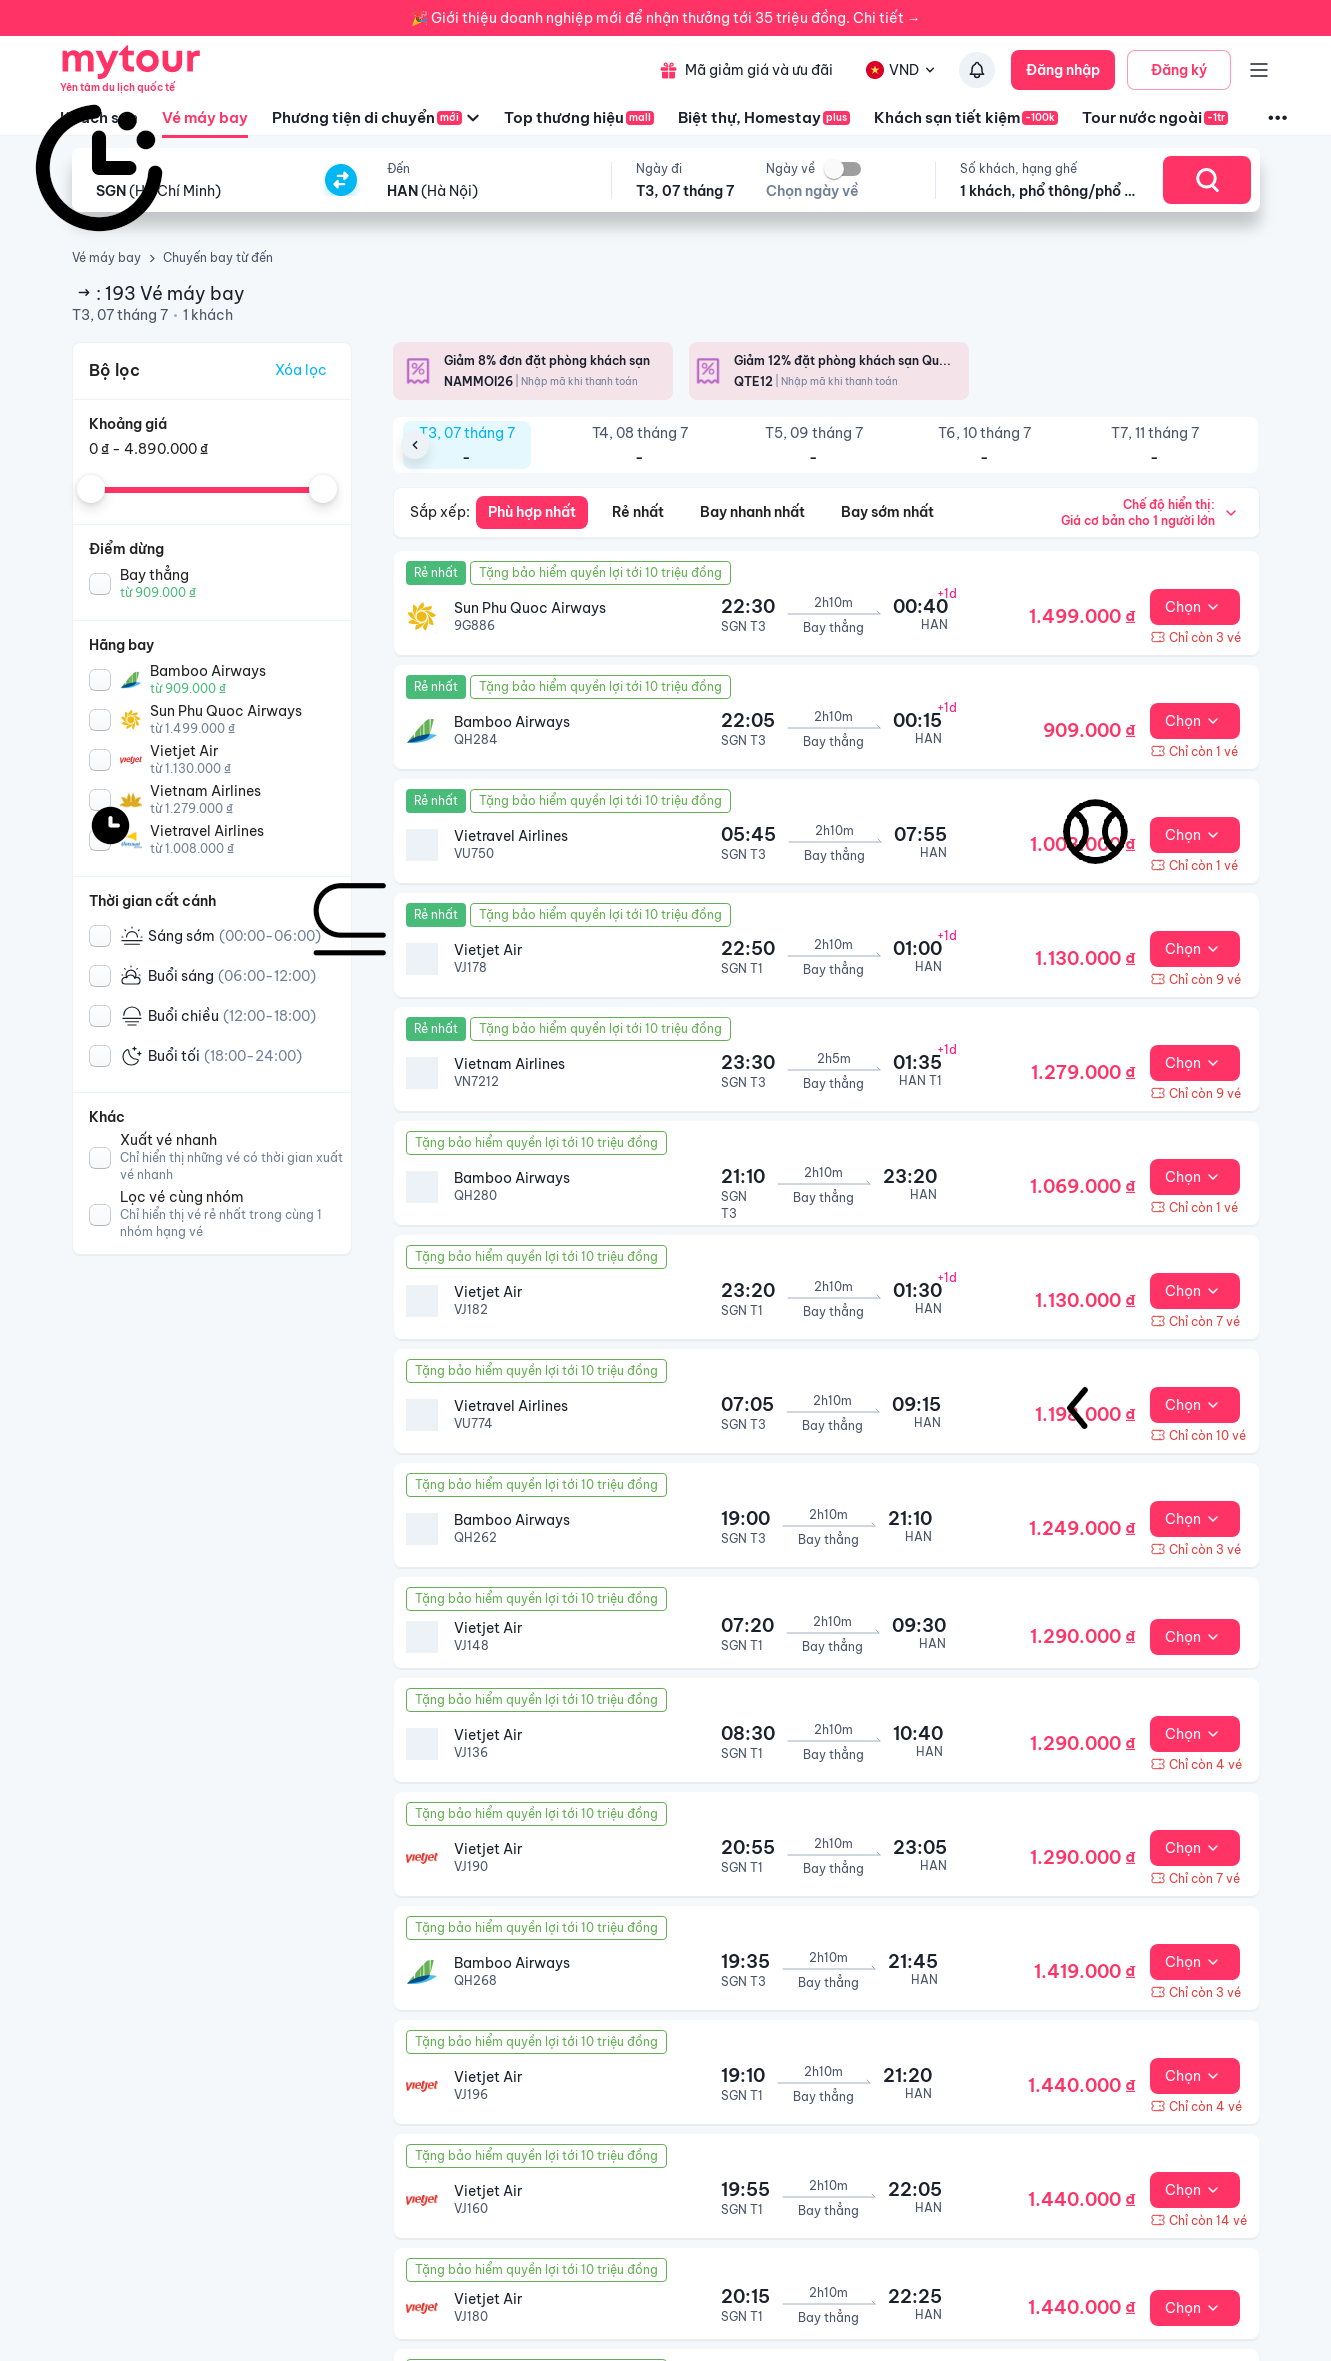  What do you see at coordinates (99, 168) in the screenshot?
I see `view remaining time or countdown timer` at bounding box center [99, 168].